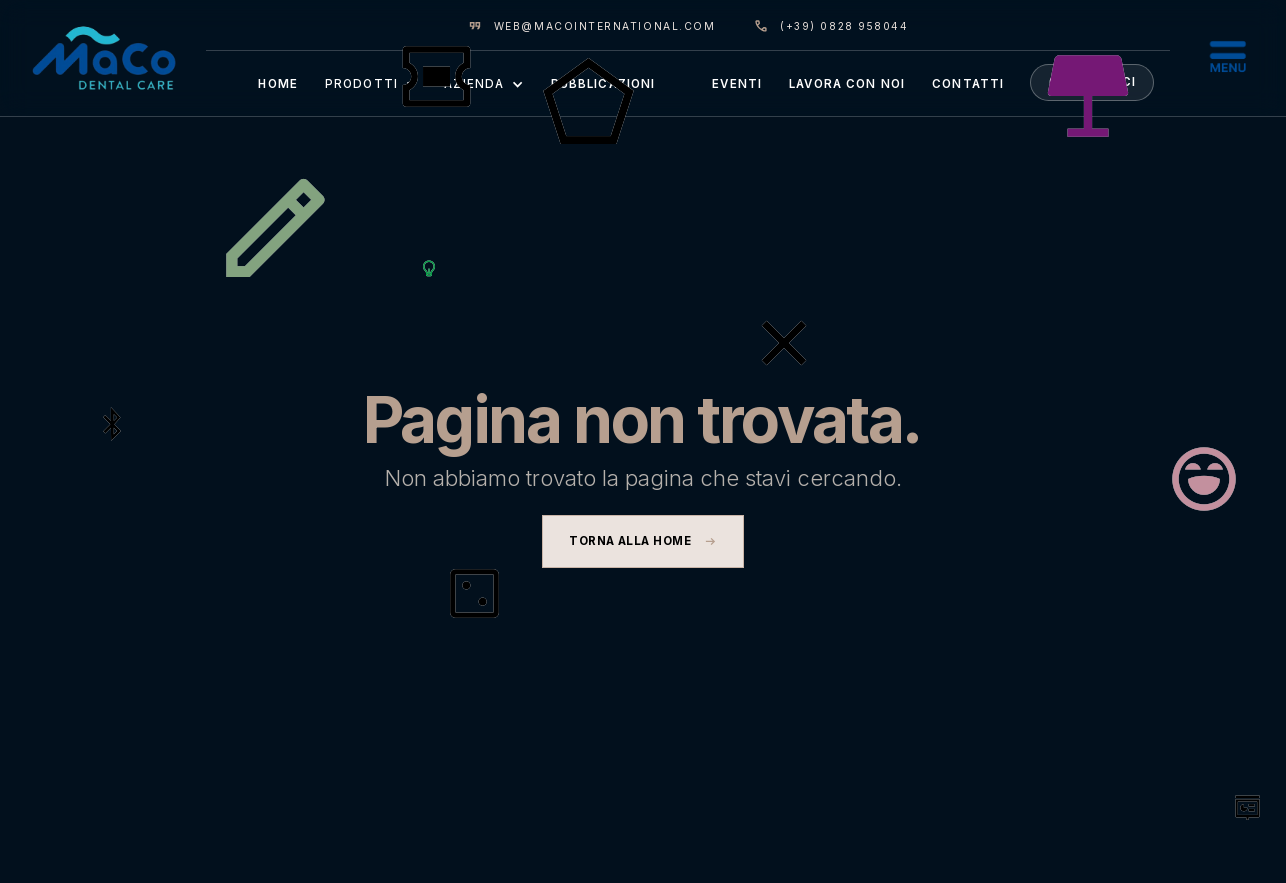  What do you see at coordinates (1247, 806) in the screenshot?
I see `start a presentation slideshow` at bounding box center [1247, 806].